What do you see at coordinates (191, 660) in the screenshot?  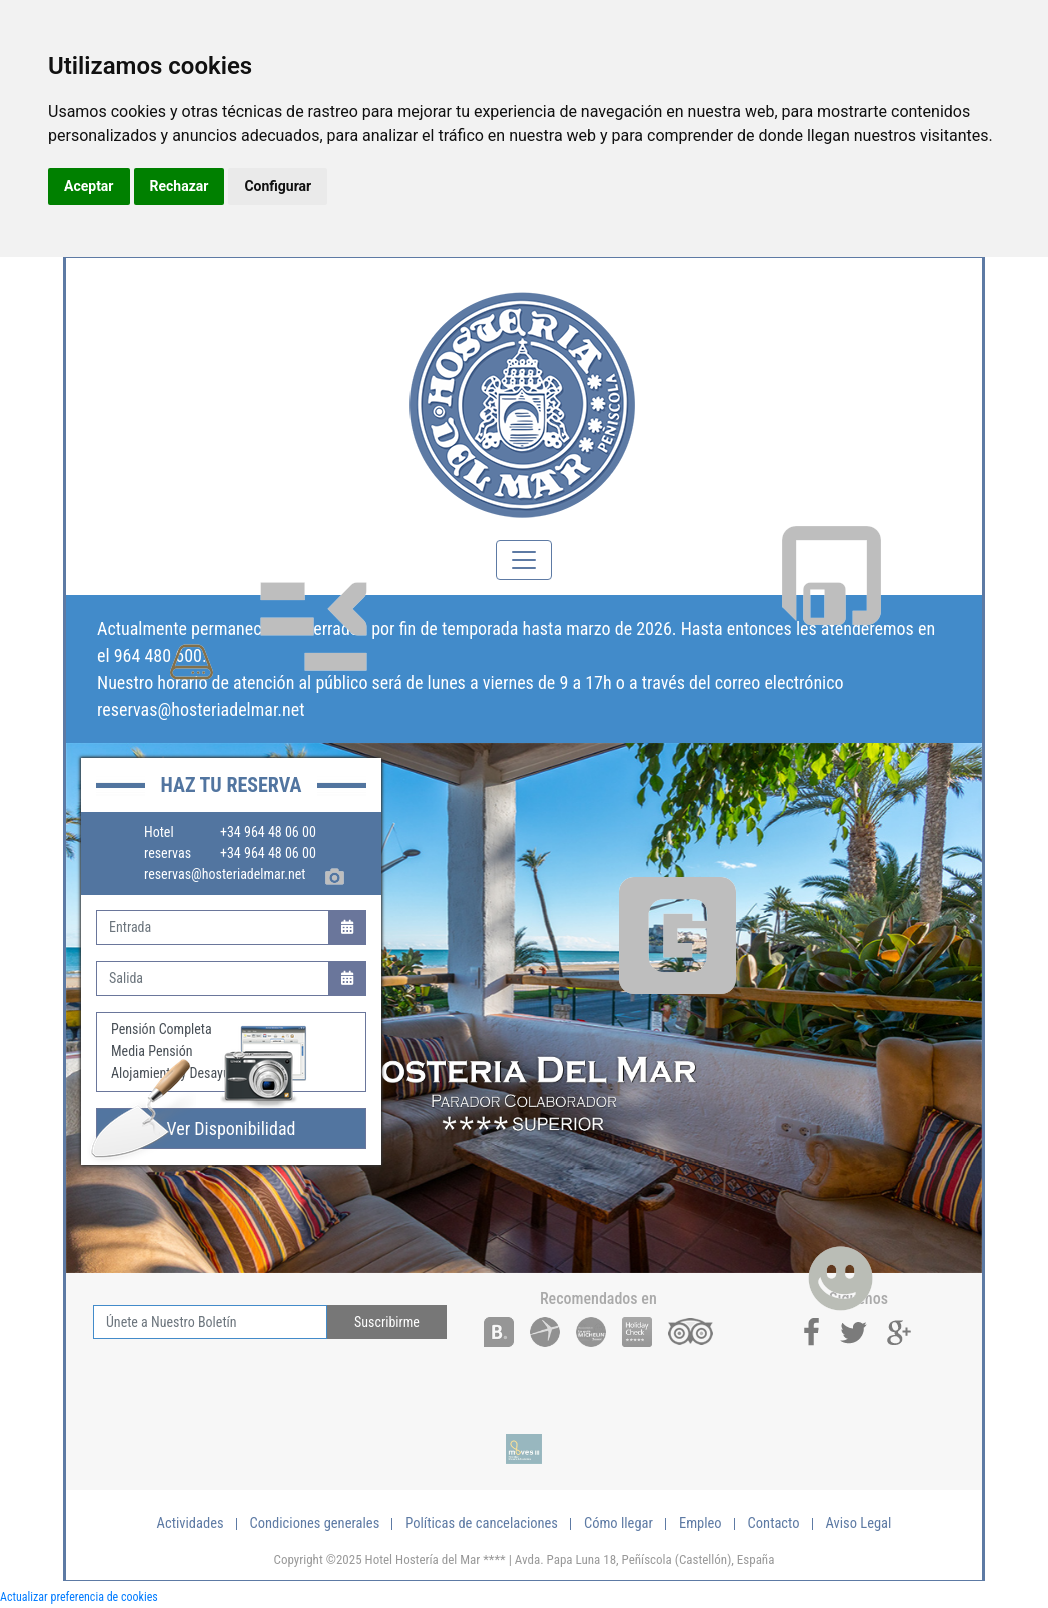 I see `access hard drive or storage device` at bounding box center [191, 660].